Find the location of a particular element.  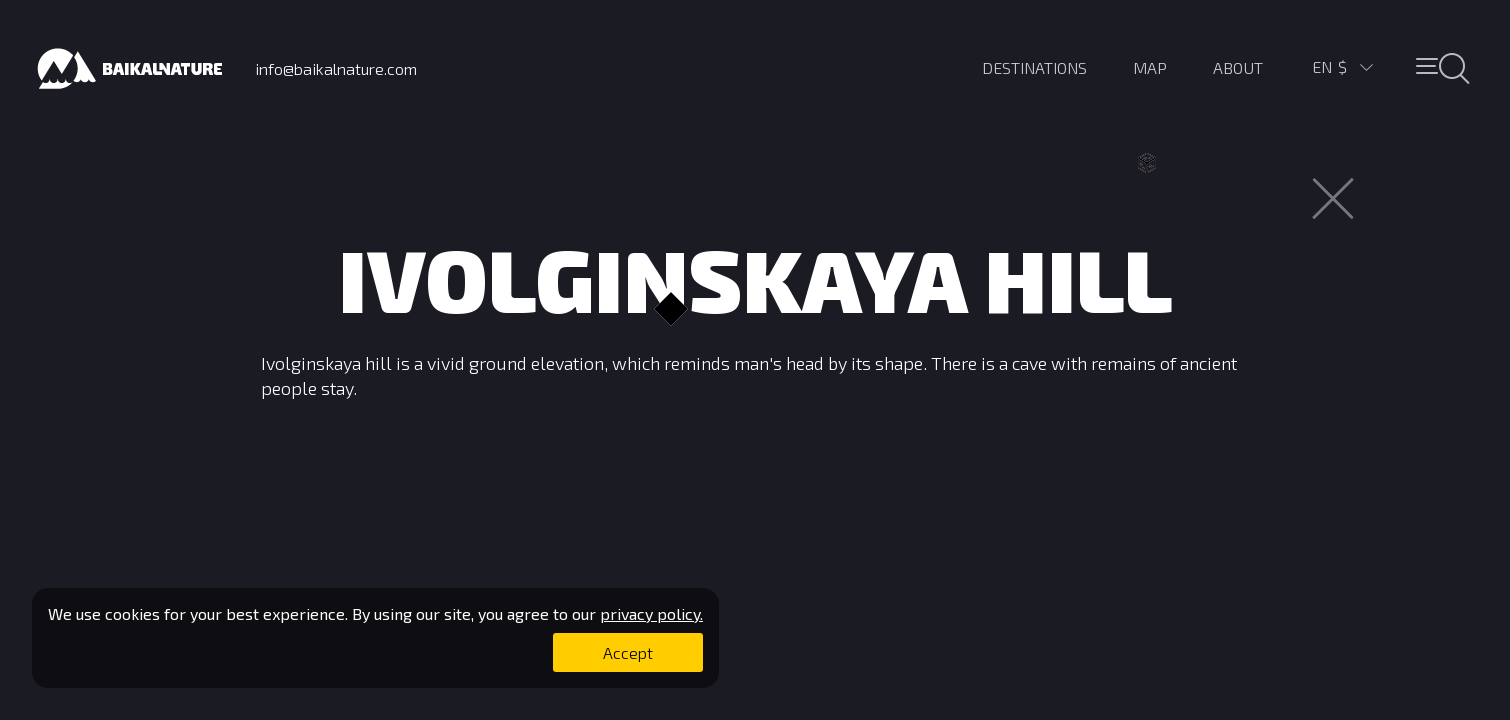

open distrobox container management application is located at coordinates (1147, 163).